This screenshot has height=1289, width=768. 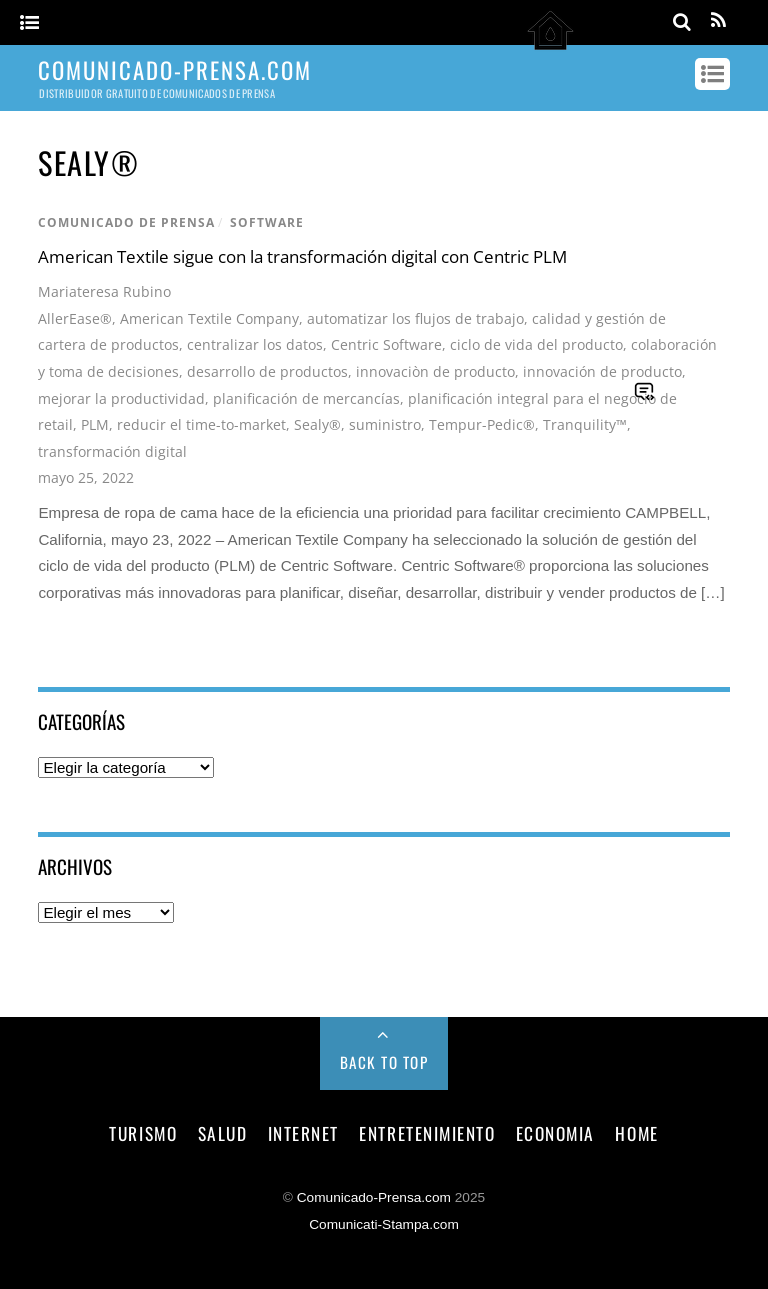 What do you see at coordinates (644, 391) in the screenshot?
I see `view code snippets in messages` at bounding box center [644, 391].